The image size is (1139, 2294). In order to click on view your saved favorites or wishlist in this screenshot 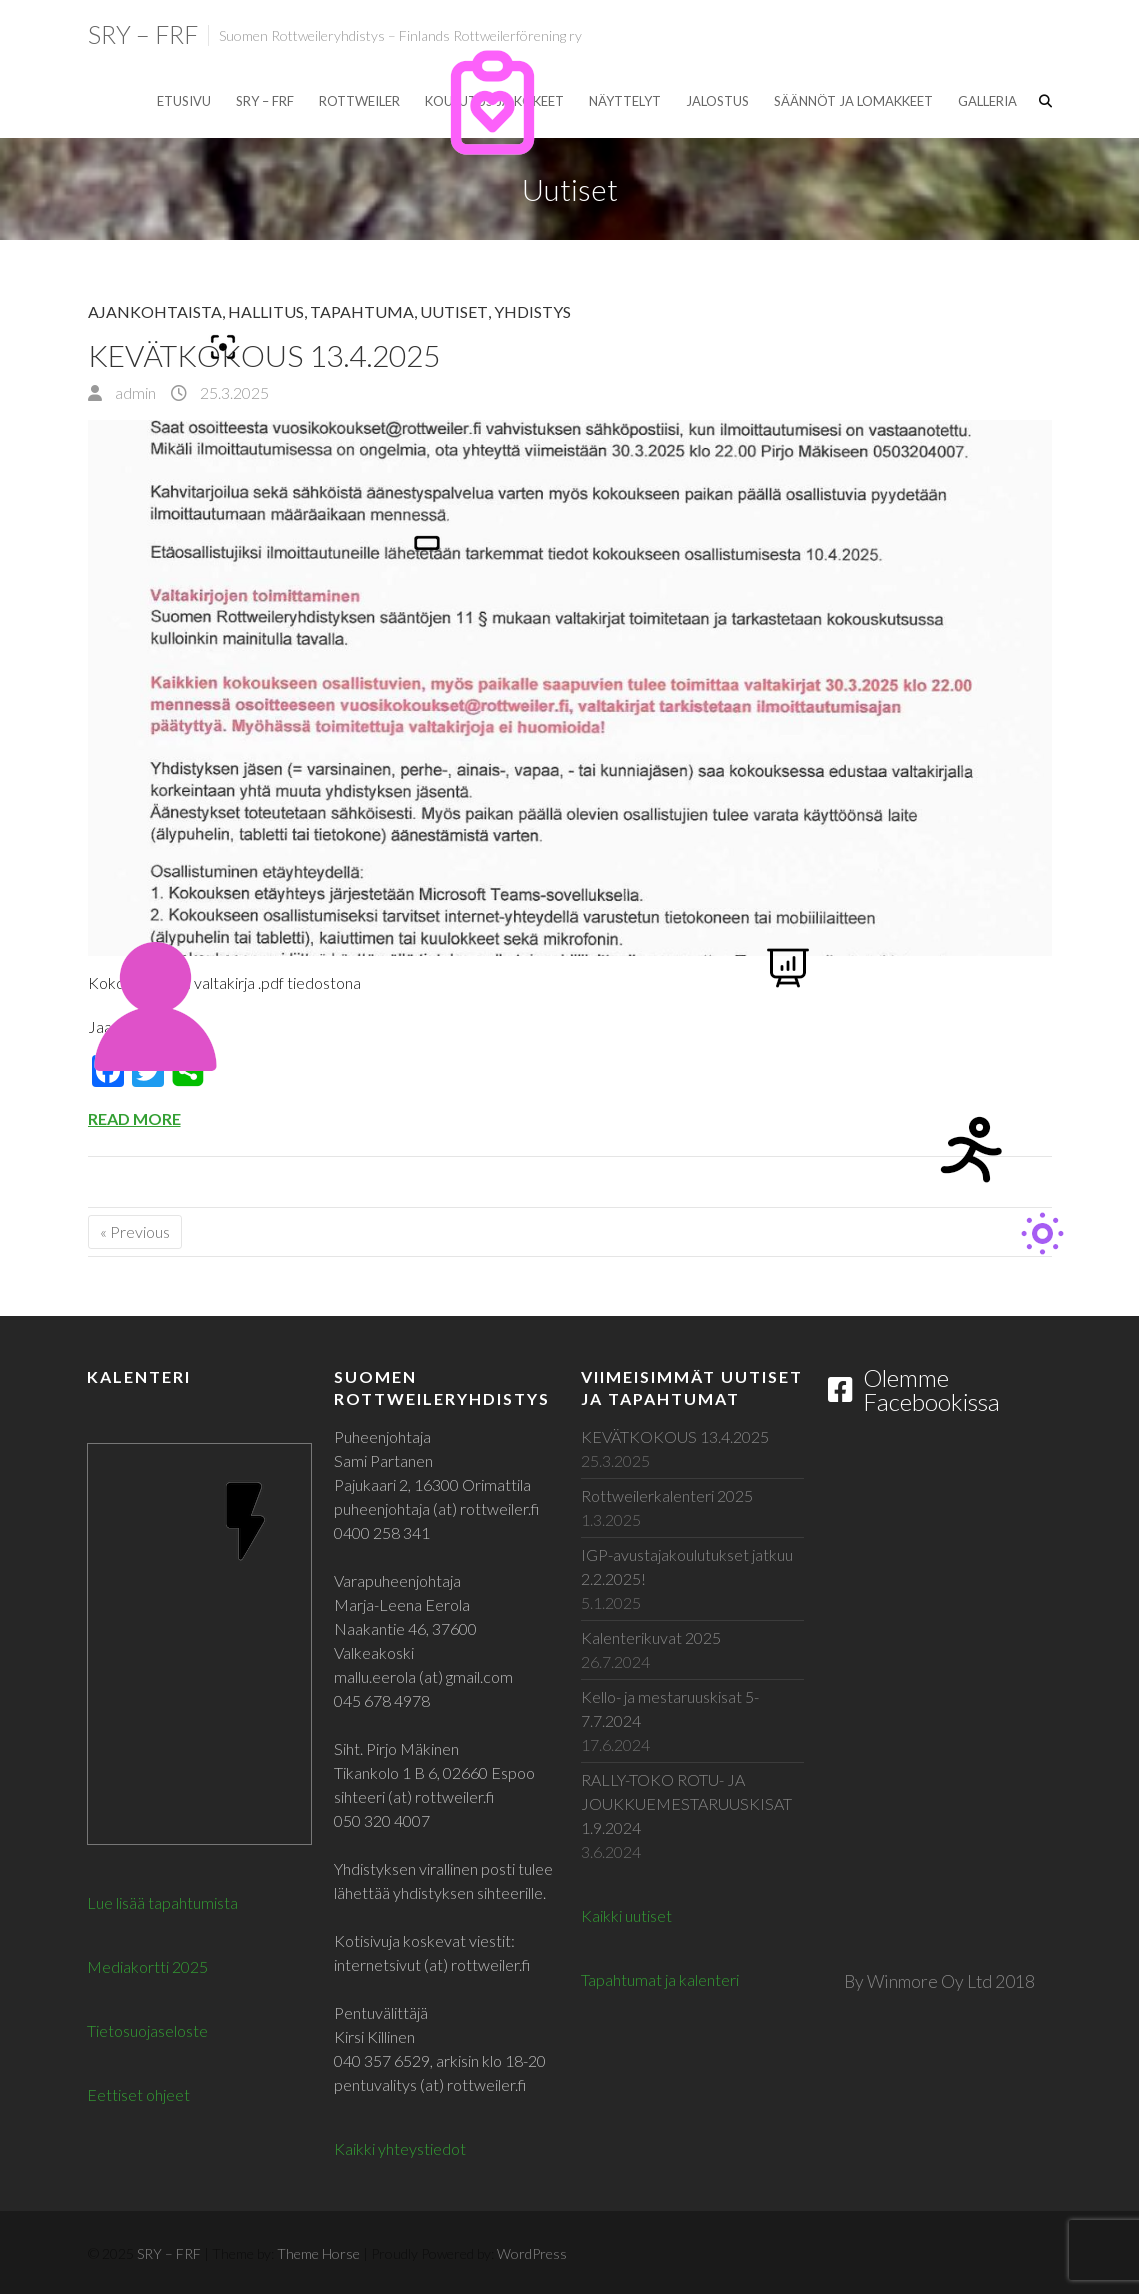, I will do `click(492, 102)`.